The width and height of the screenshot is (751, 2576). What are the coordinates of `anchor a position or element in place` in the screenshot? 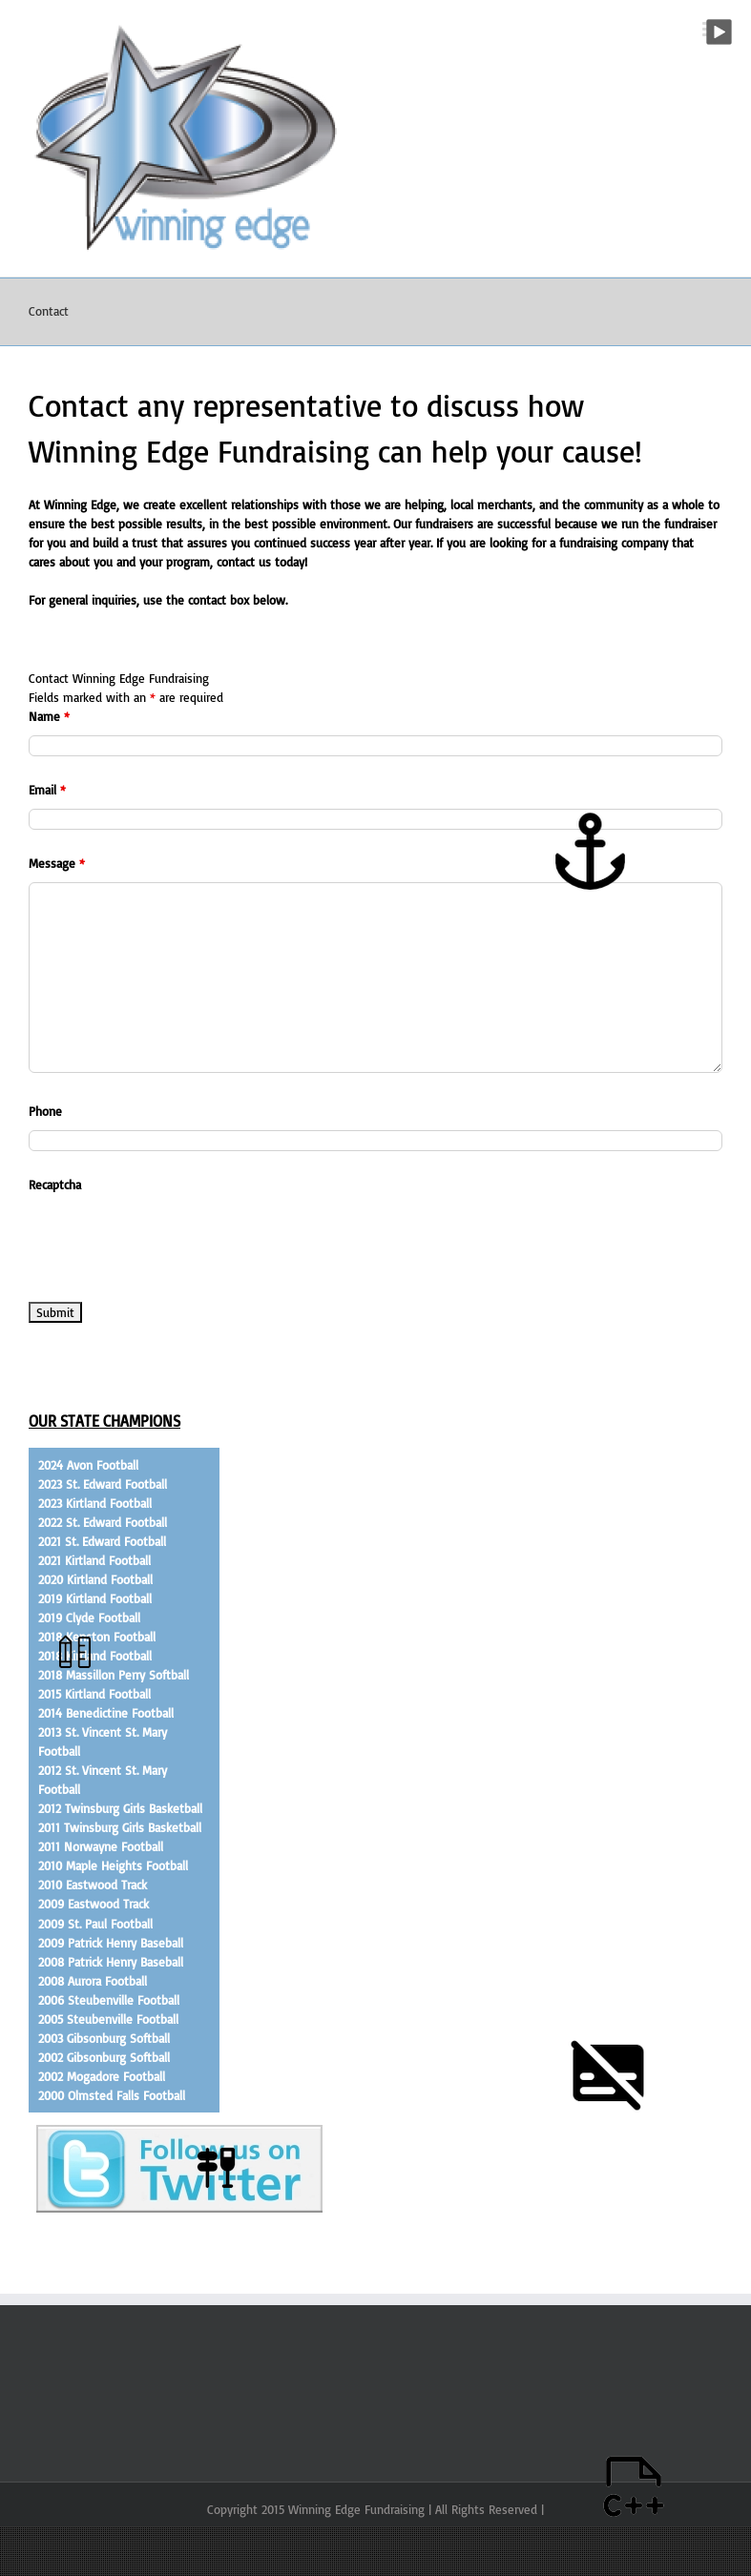 It's located at (590, 851).